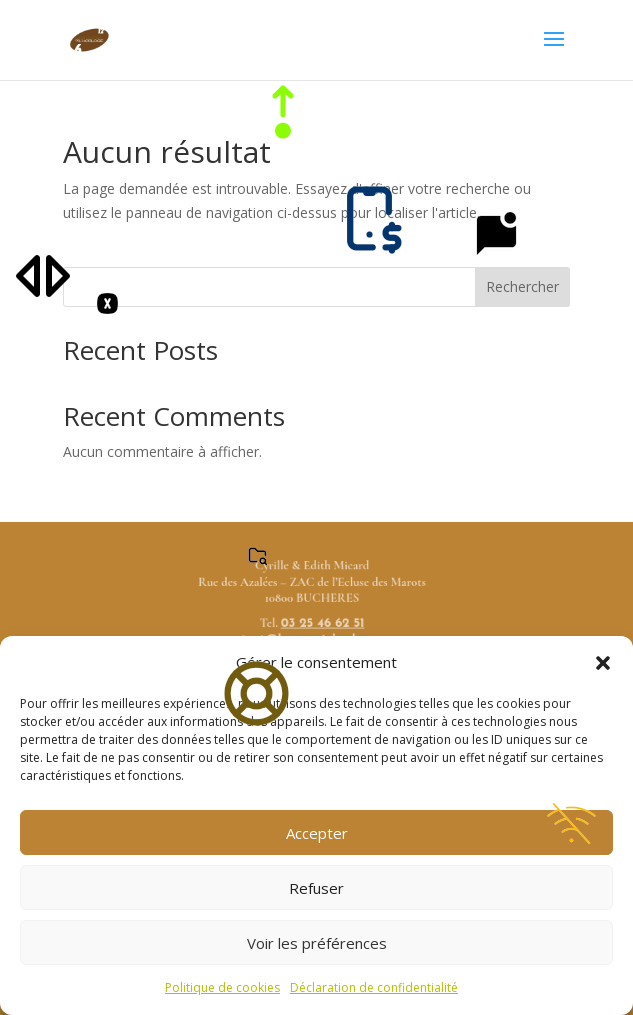 The image size is (633, 1015). I want to click on indicates unread messages in chat, so click(496, 235).